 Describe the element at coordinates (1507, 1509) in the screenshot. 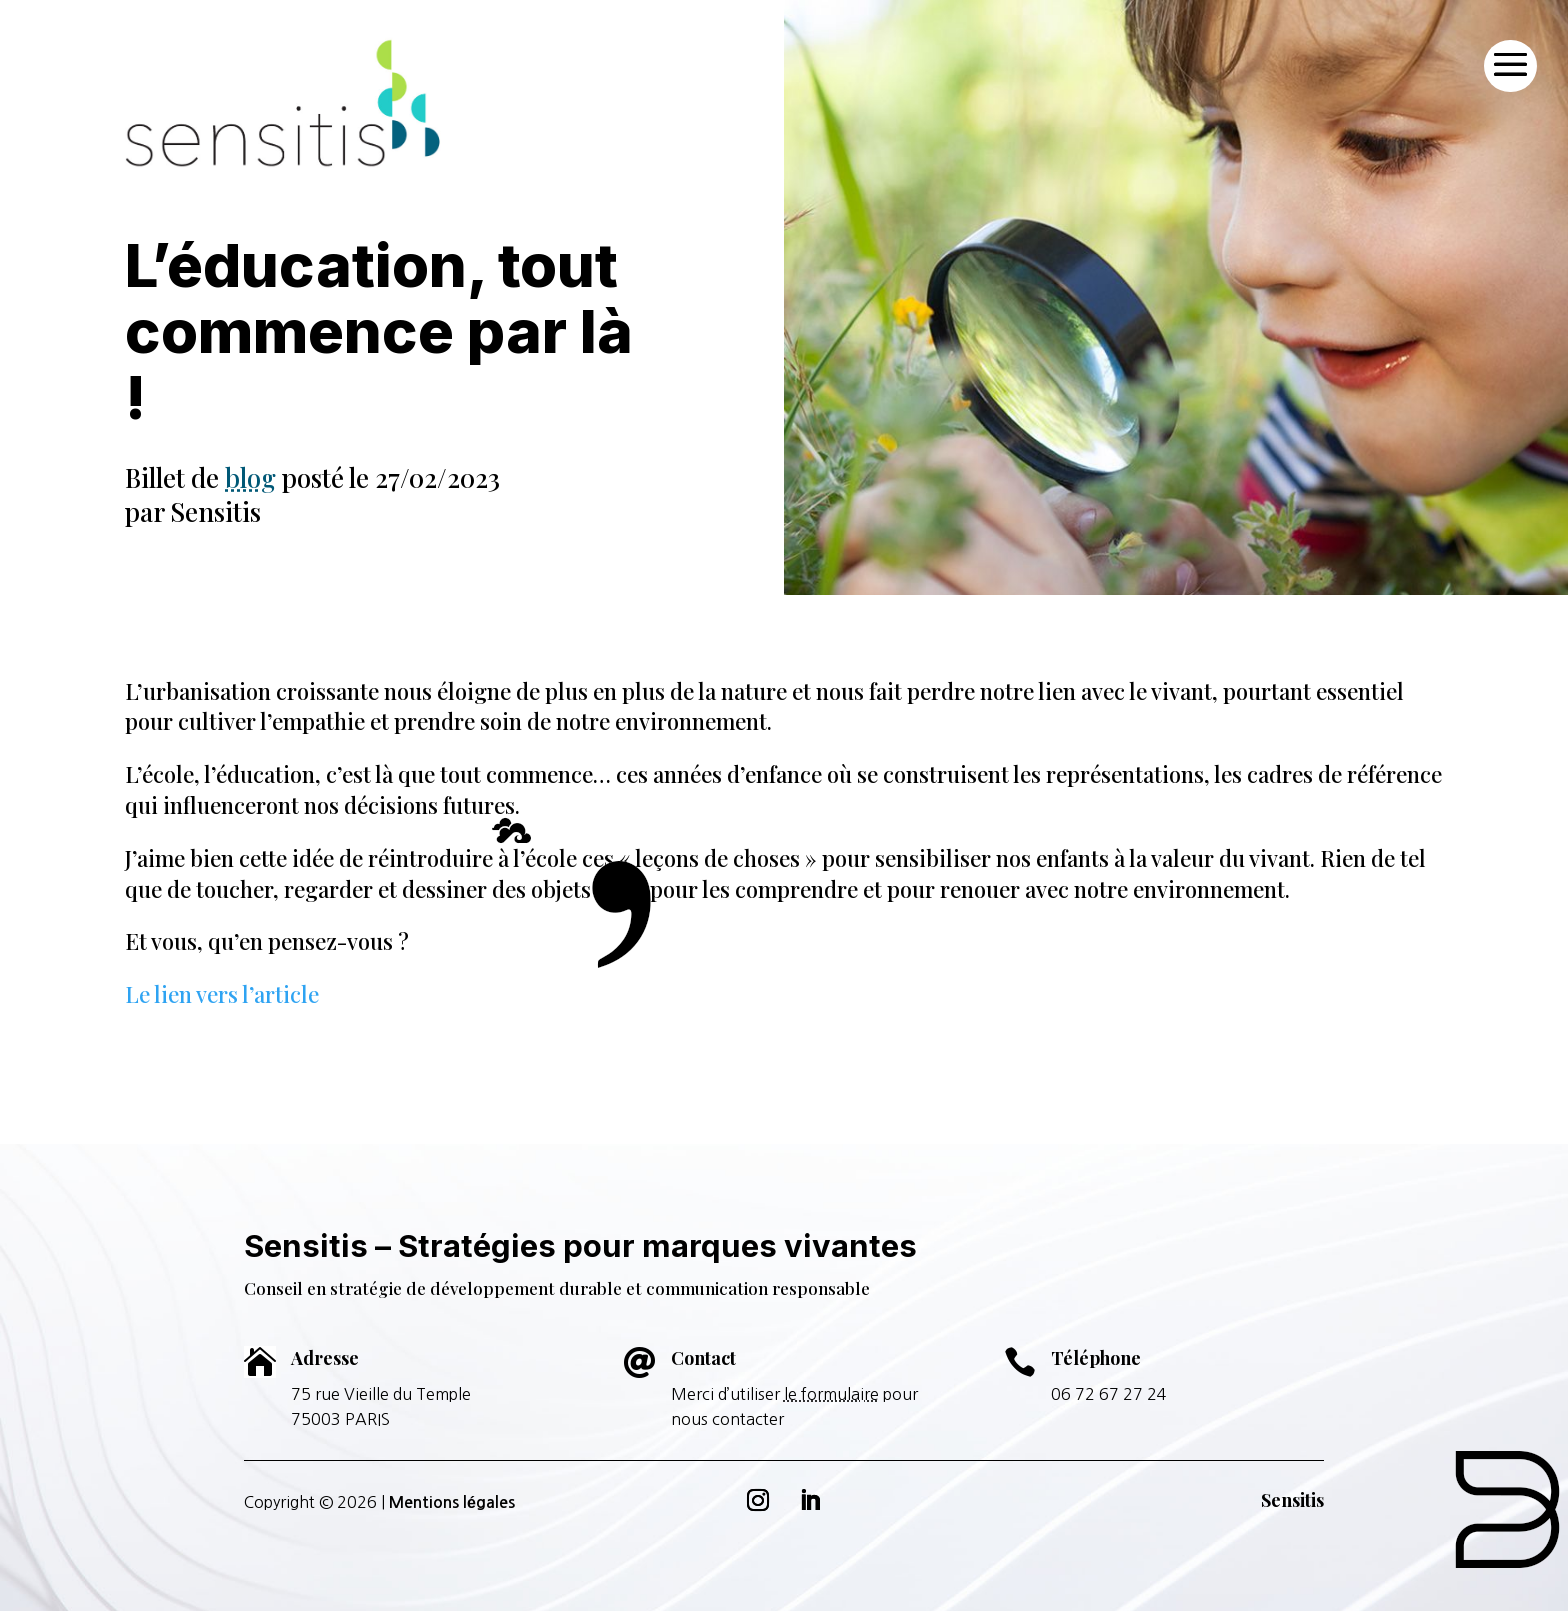

I see `bluesound brand logo` at that location.